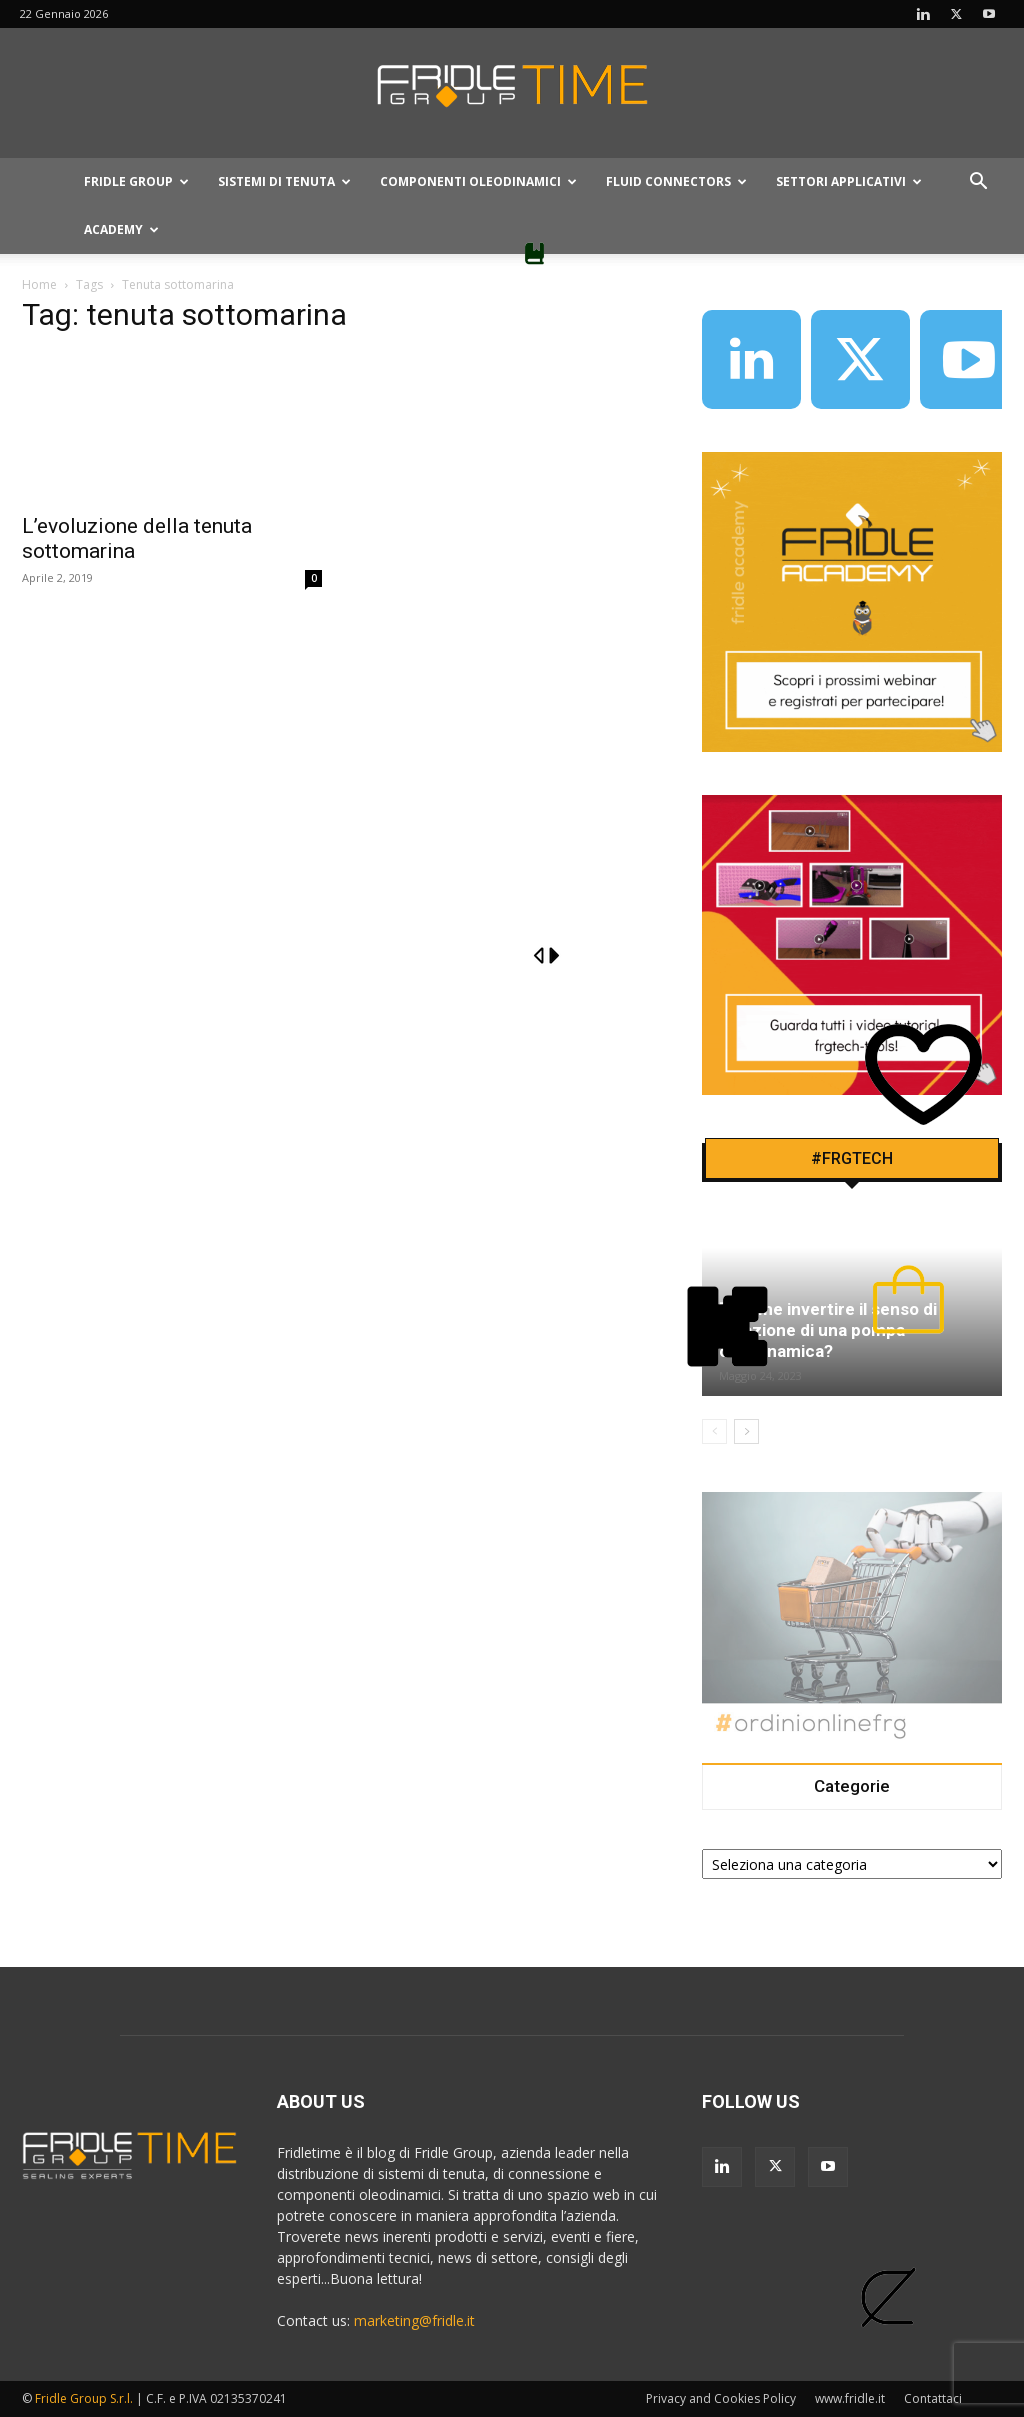  What do you see at coordinates (923, 1070) in the screenshot?
I see `add to favorites` at bounding box center [923, 1070].